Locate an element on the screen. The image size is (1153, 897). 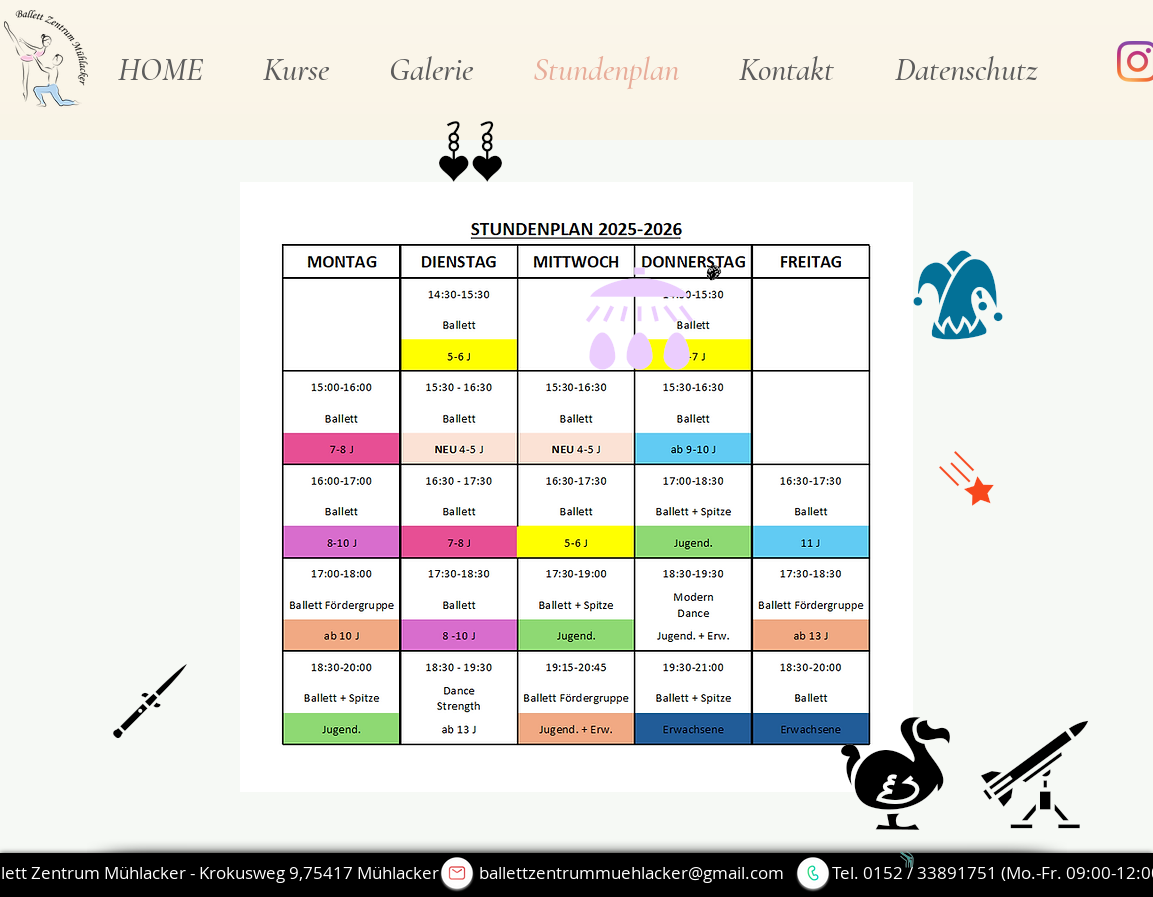
represents a weapon or blade item in a game inventory is located at coordinates (150, 701).